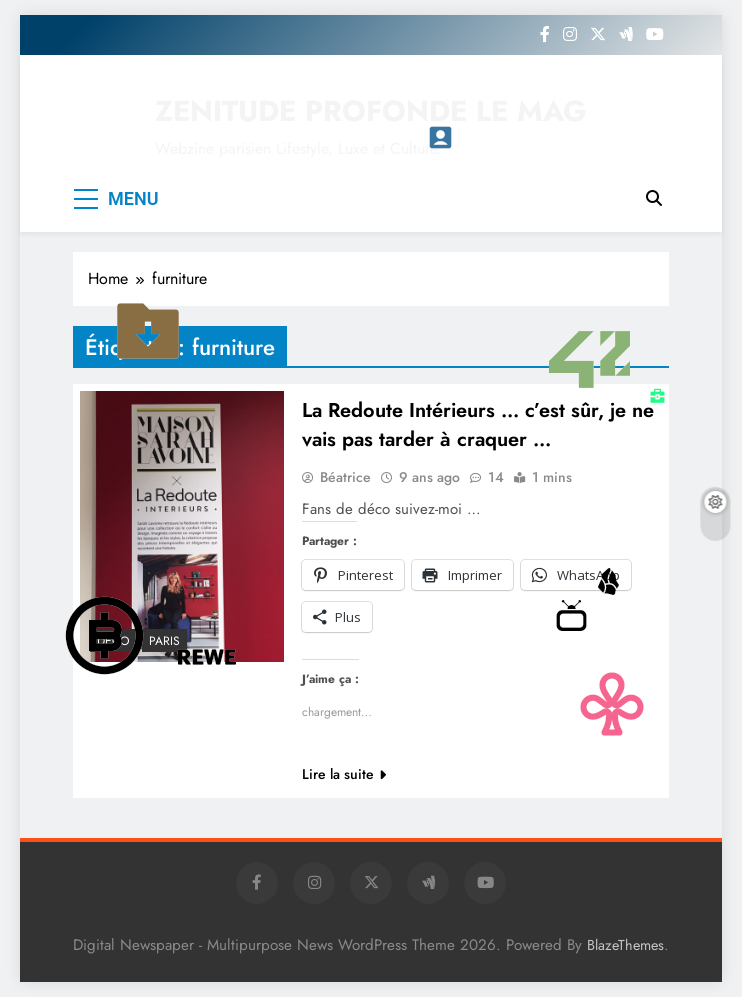 This screenshot has width=742, height=997. Describe the element at coordinates (104, 635) in the screenshot. I see `access bitcoin wallet or cryptocurrency features` at that location.